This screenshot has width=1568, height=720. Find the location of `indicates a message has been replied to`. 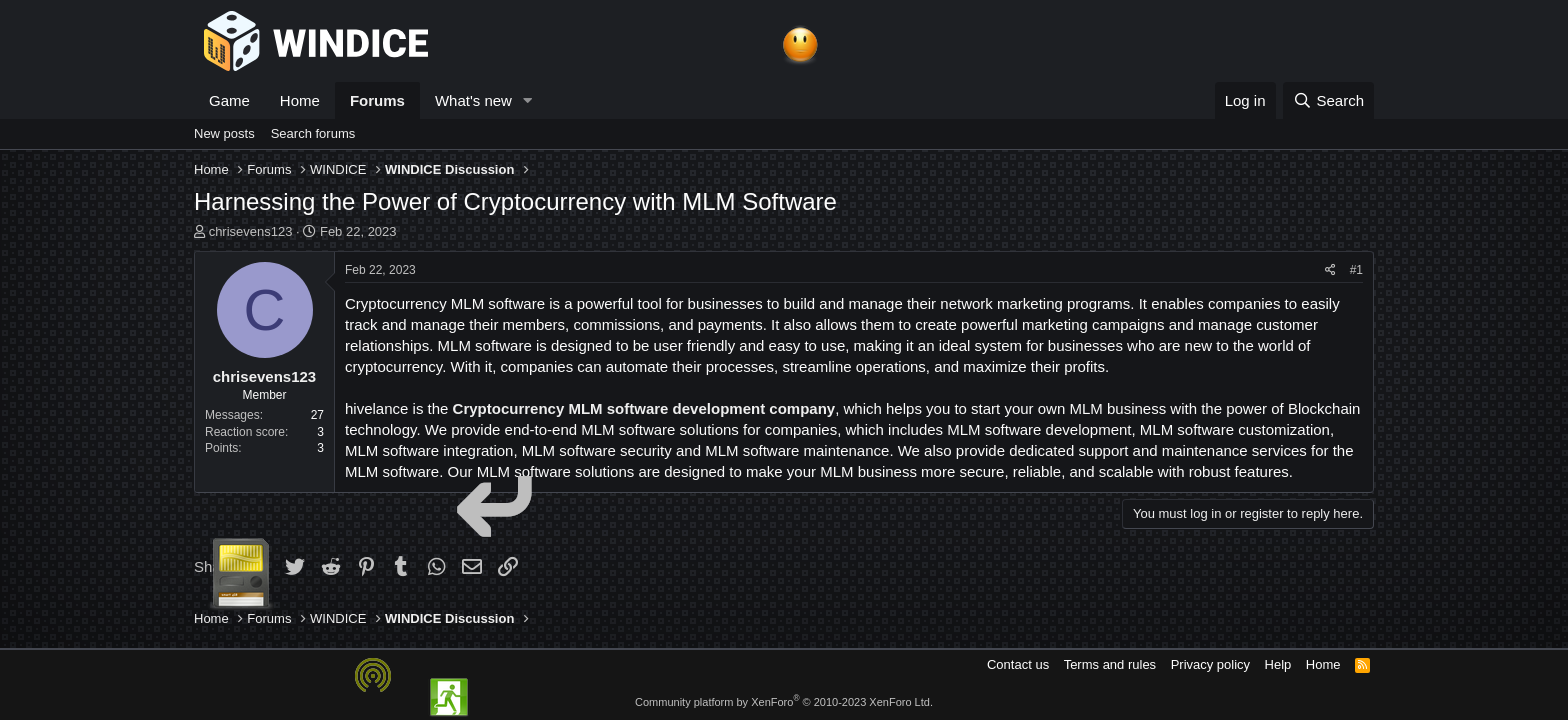

indicates a message has been replied to is located at coordinates (491, 503).